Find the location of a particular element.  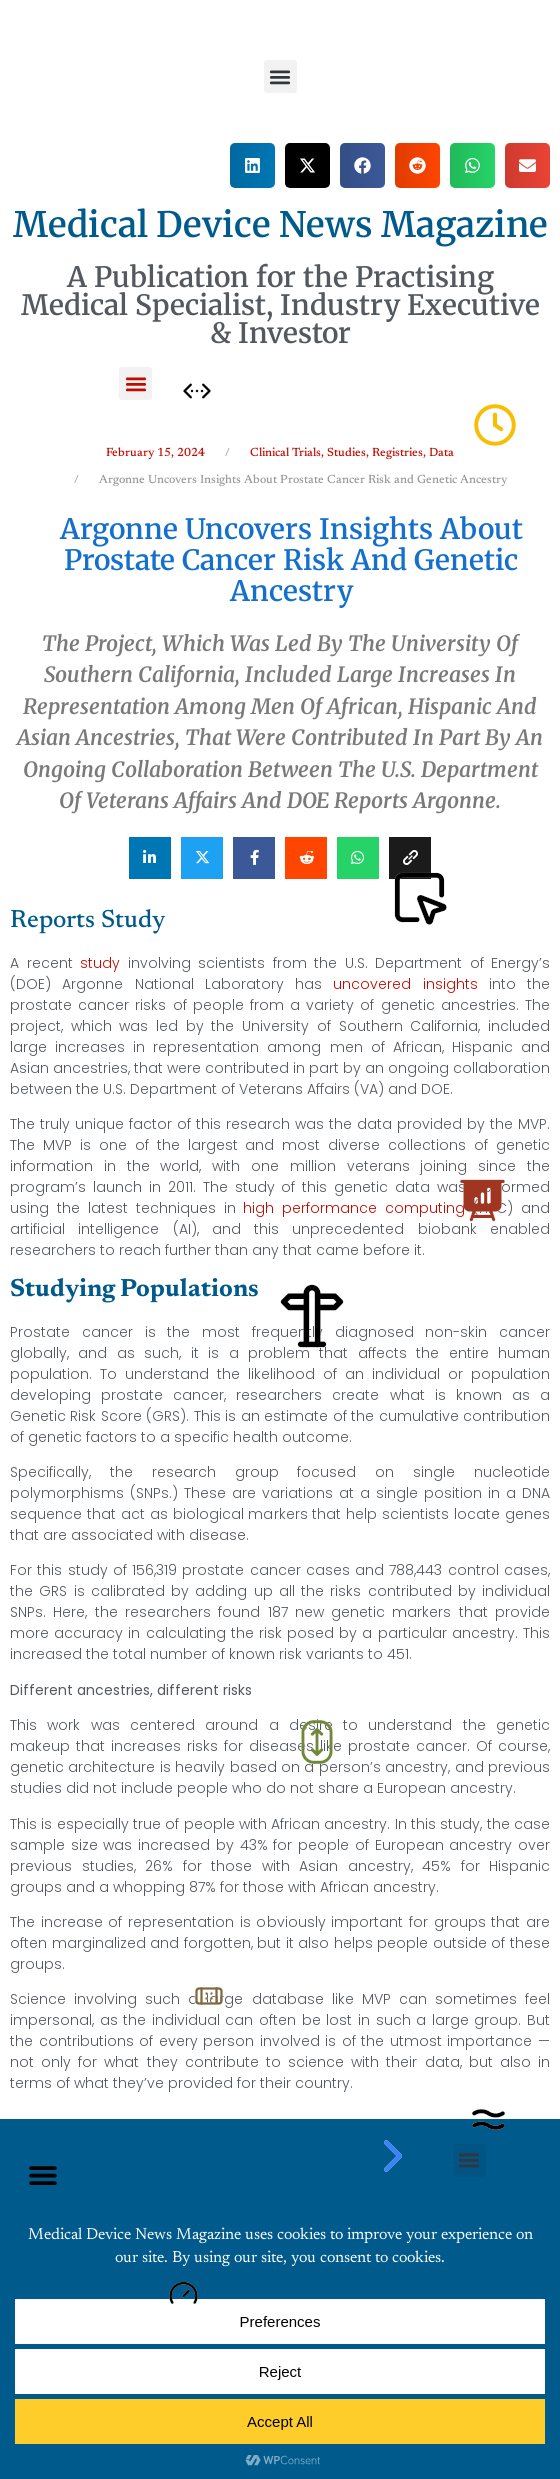

scroll up and down on the page is located at coordinates (317, 1742).